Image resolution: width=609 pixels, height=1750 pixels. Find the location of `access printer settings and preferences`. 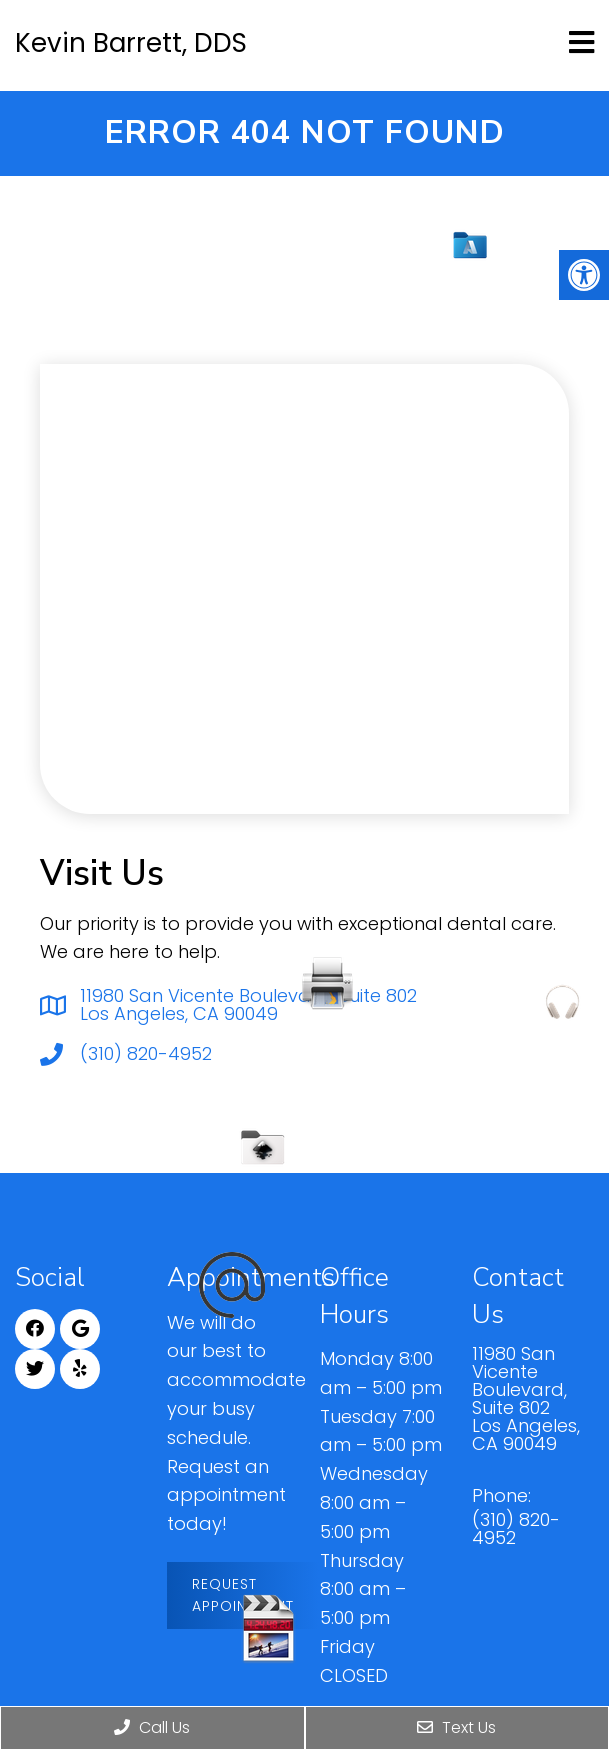

access printer settings and preferences is located at coordinates (327, 983).